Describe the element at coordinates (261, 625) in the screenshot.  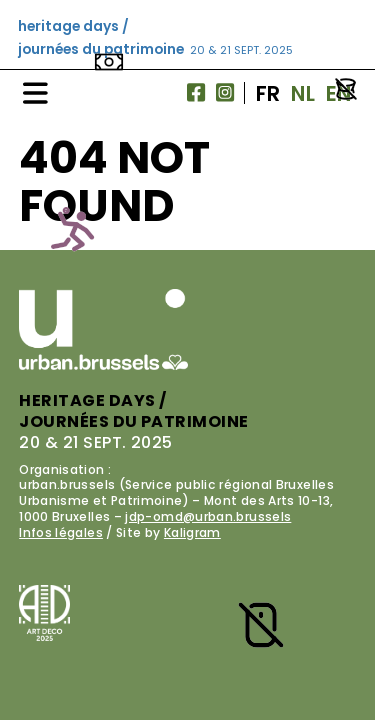
I see `mouse input disabled or disconnected` at that location.